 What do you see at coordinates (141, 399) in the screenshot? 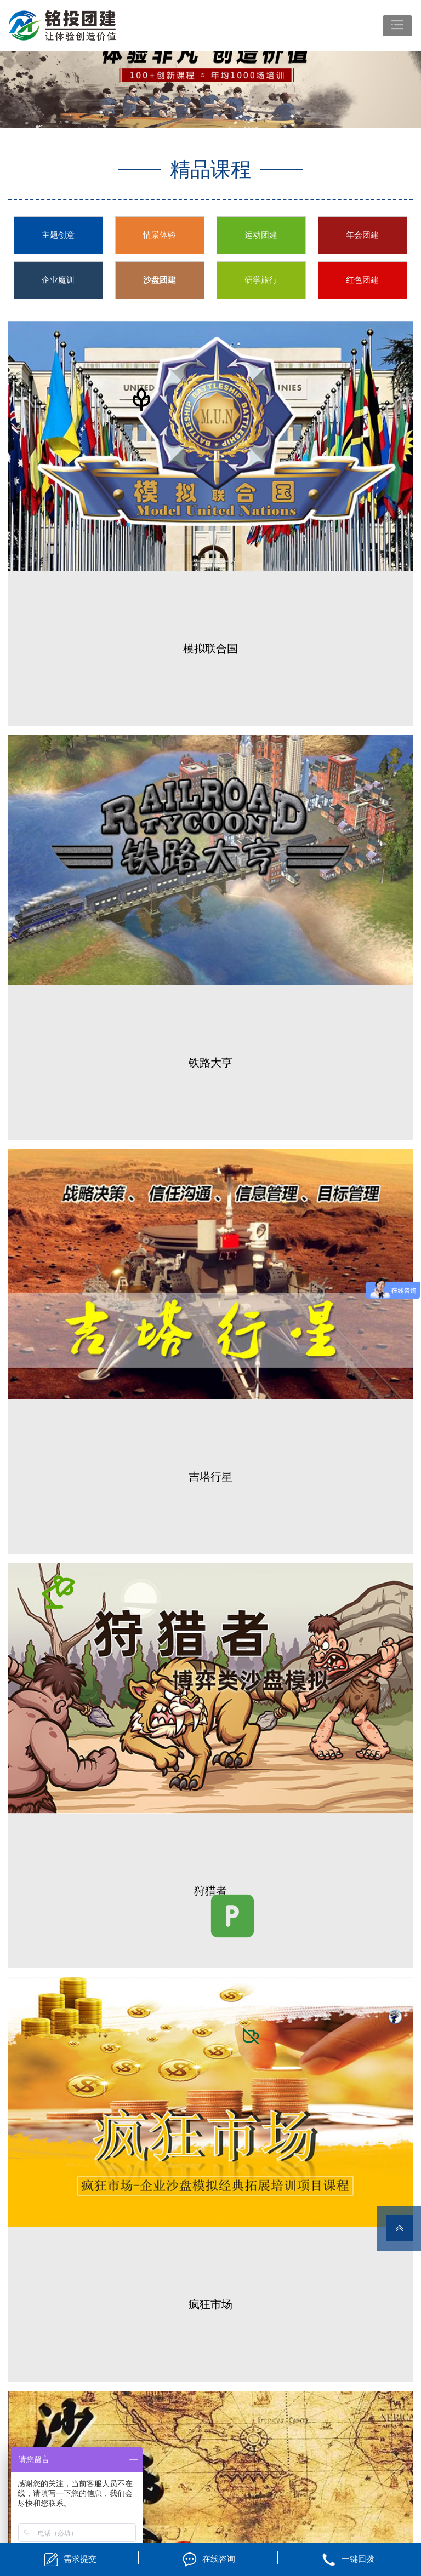
I see `indicates grain or wheat-based ingredients` at bounding box center [141, 399].